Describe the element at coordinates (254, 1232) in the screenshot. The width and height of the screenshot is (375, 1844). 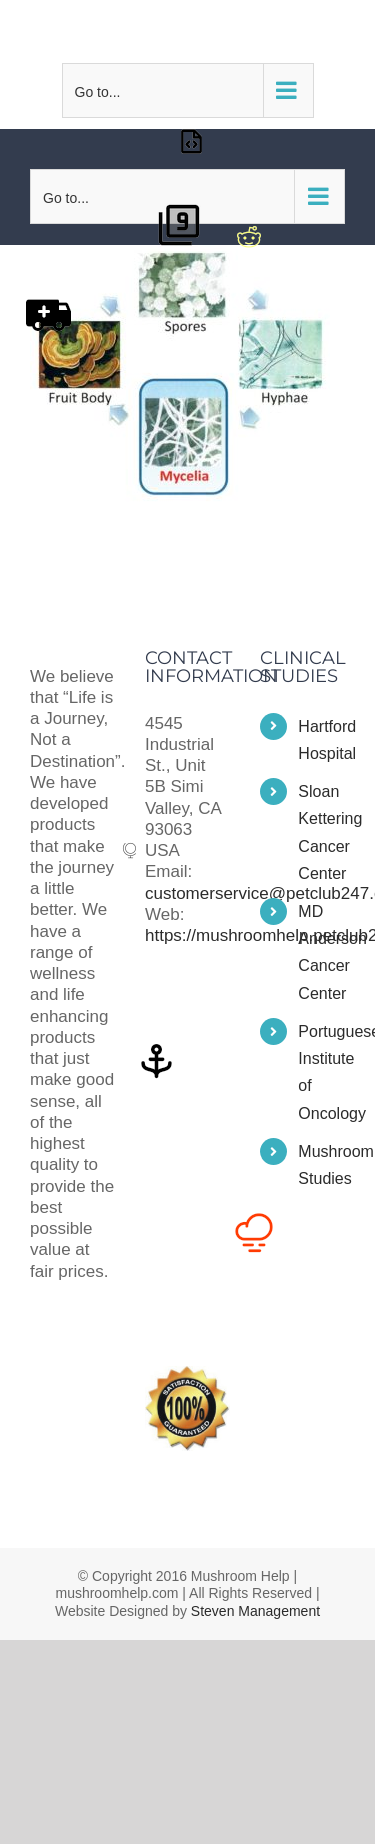
I see `indicates foggy weather conditions` at that location.